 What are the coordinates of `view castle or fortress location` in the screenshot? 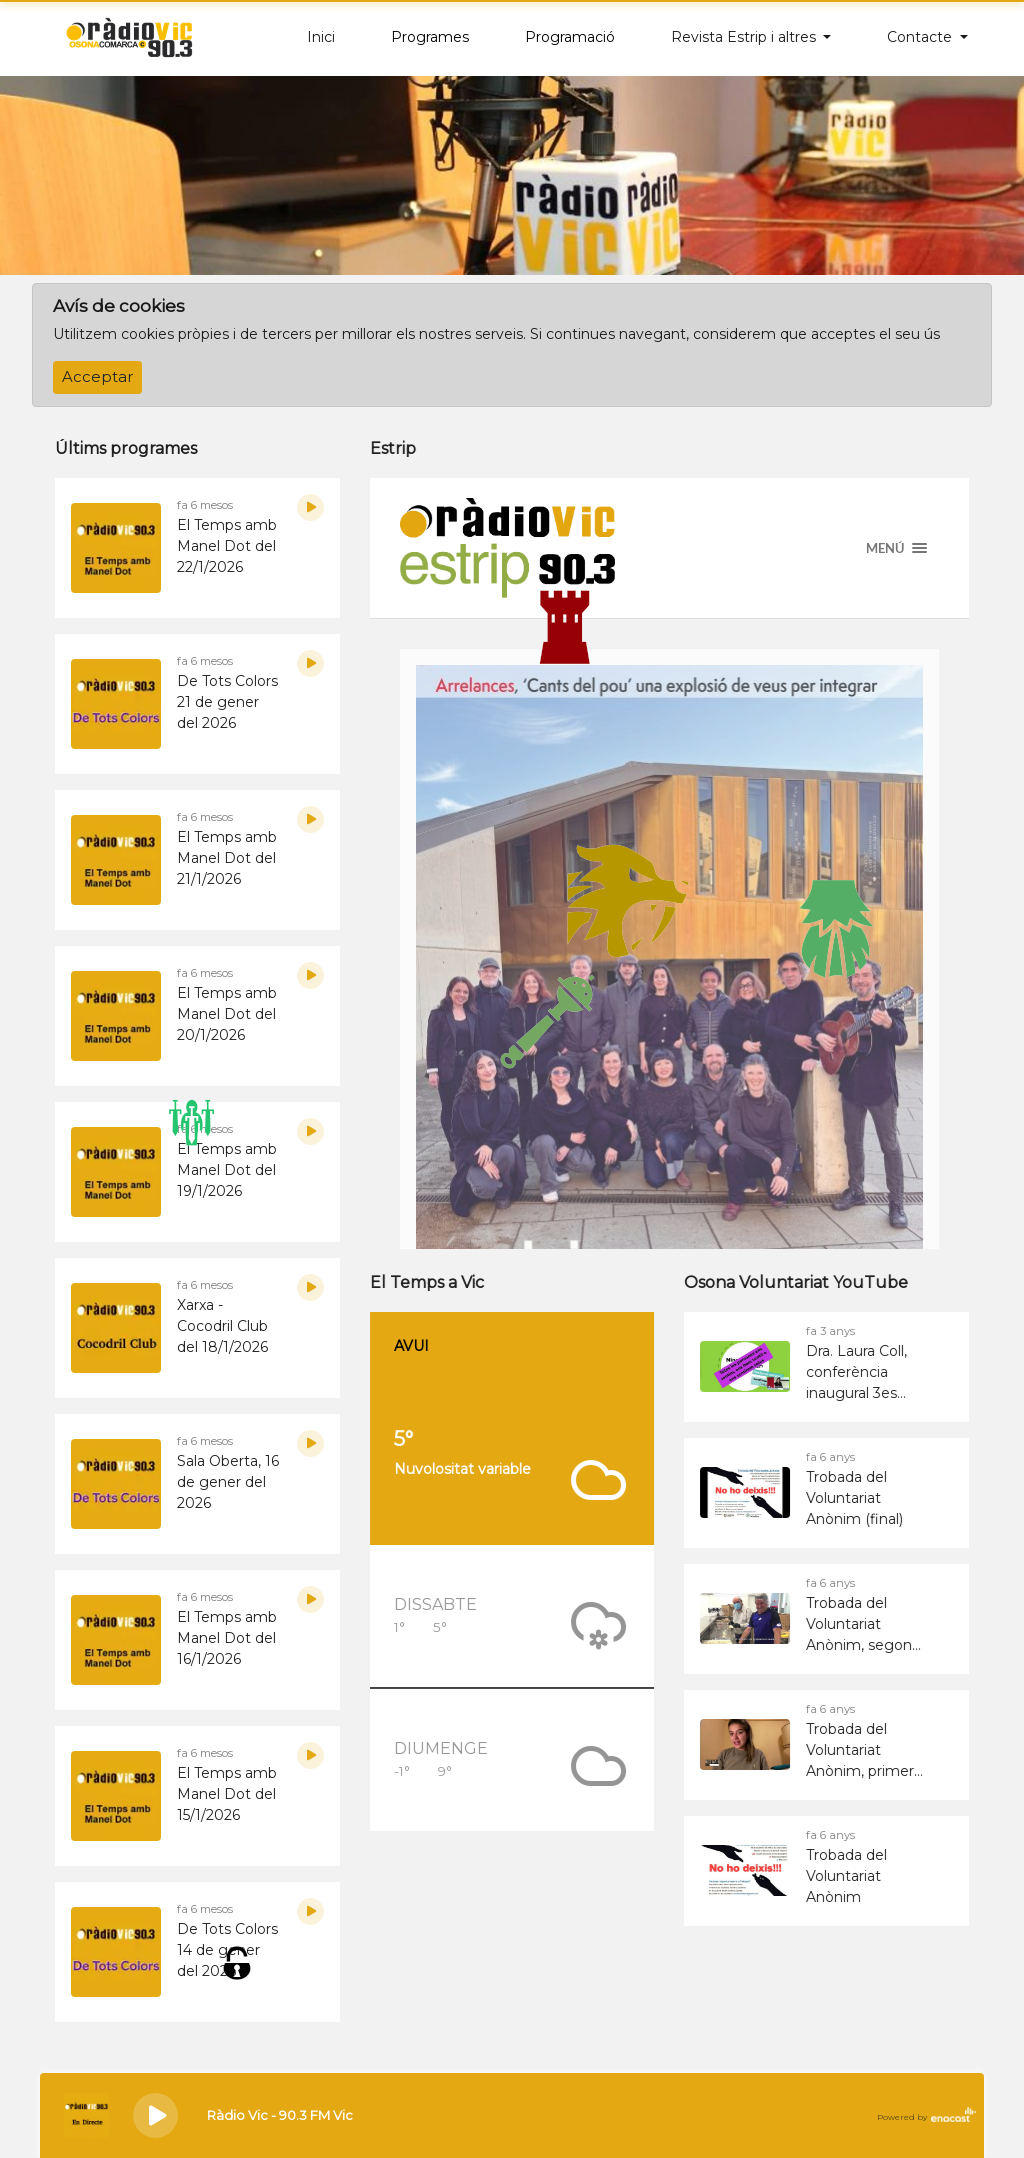 It's located at (565, 627).